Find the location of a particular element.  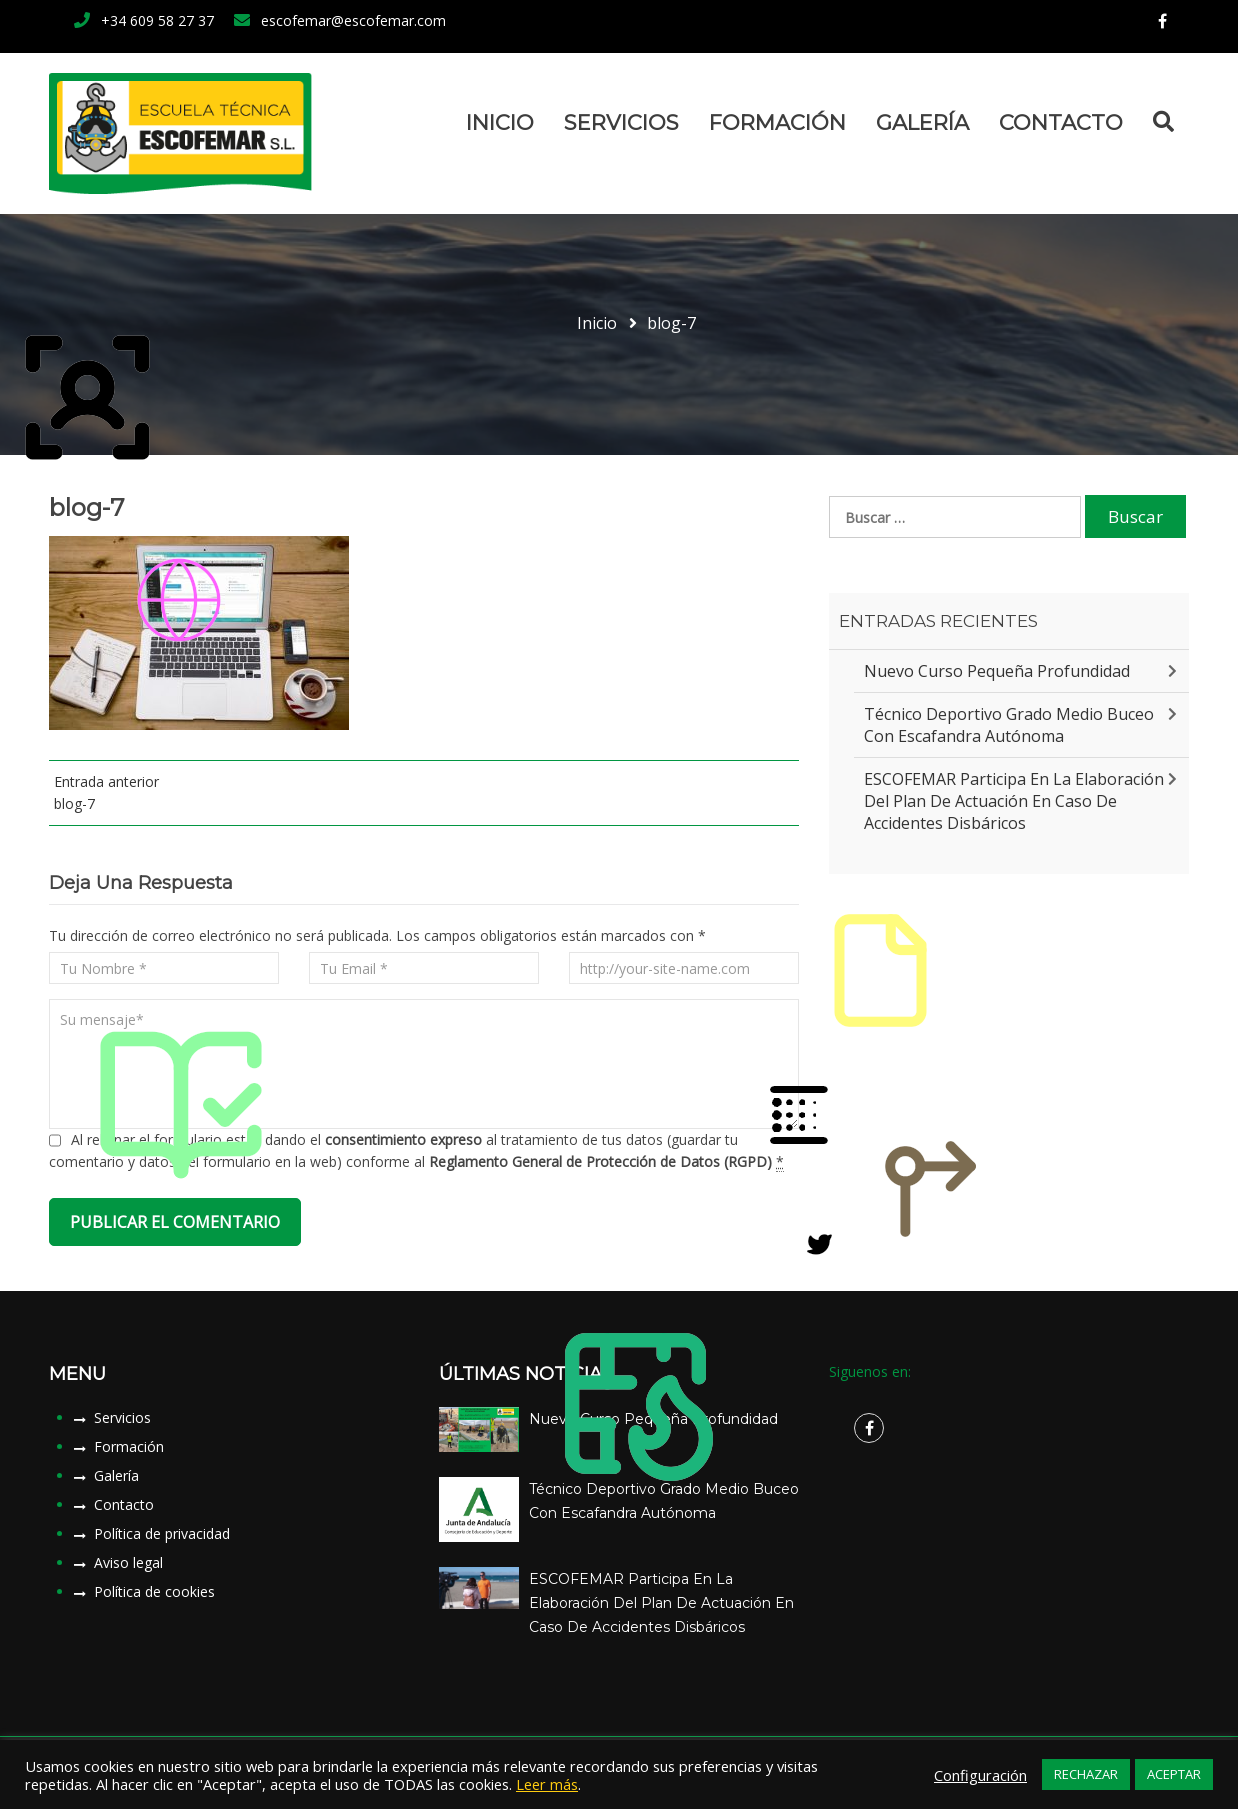

firewall security settings is located at coordinates (635, 1403).